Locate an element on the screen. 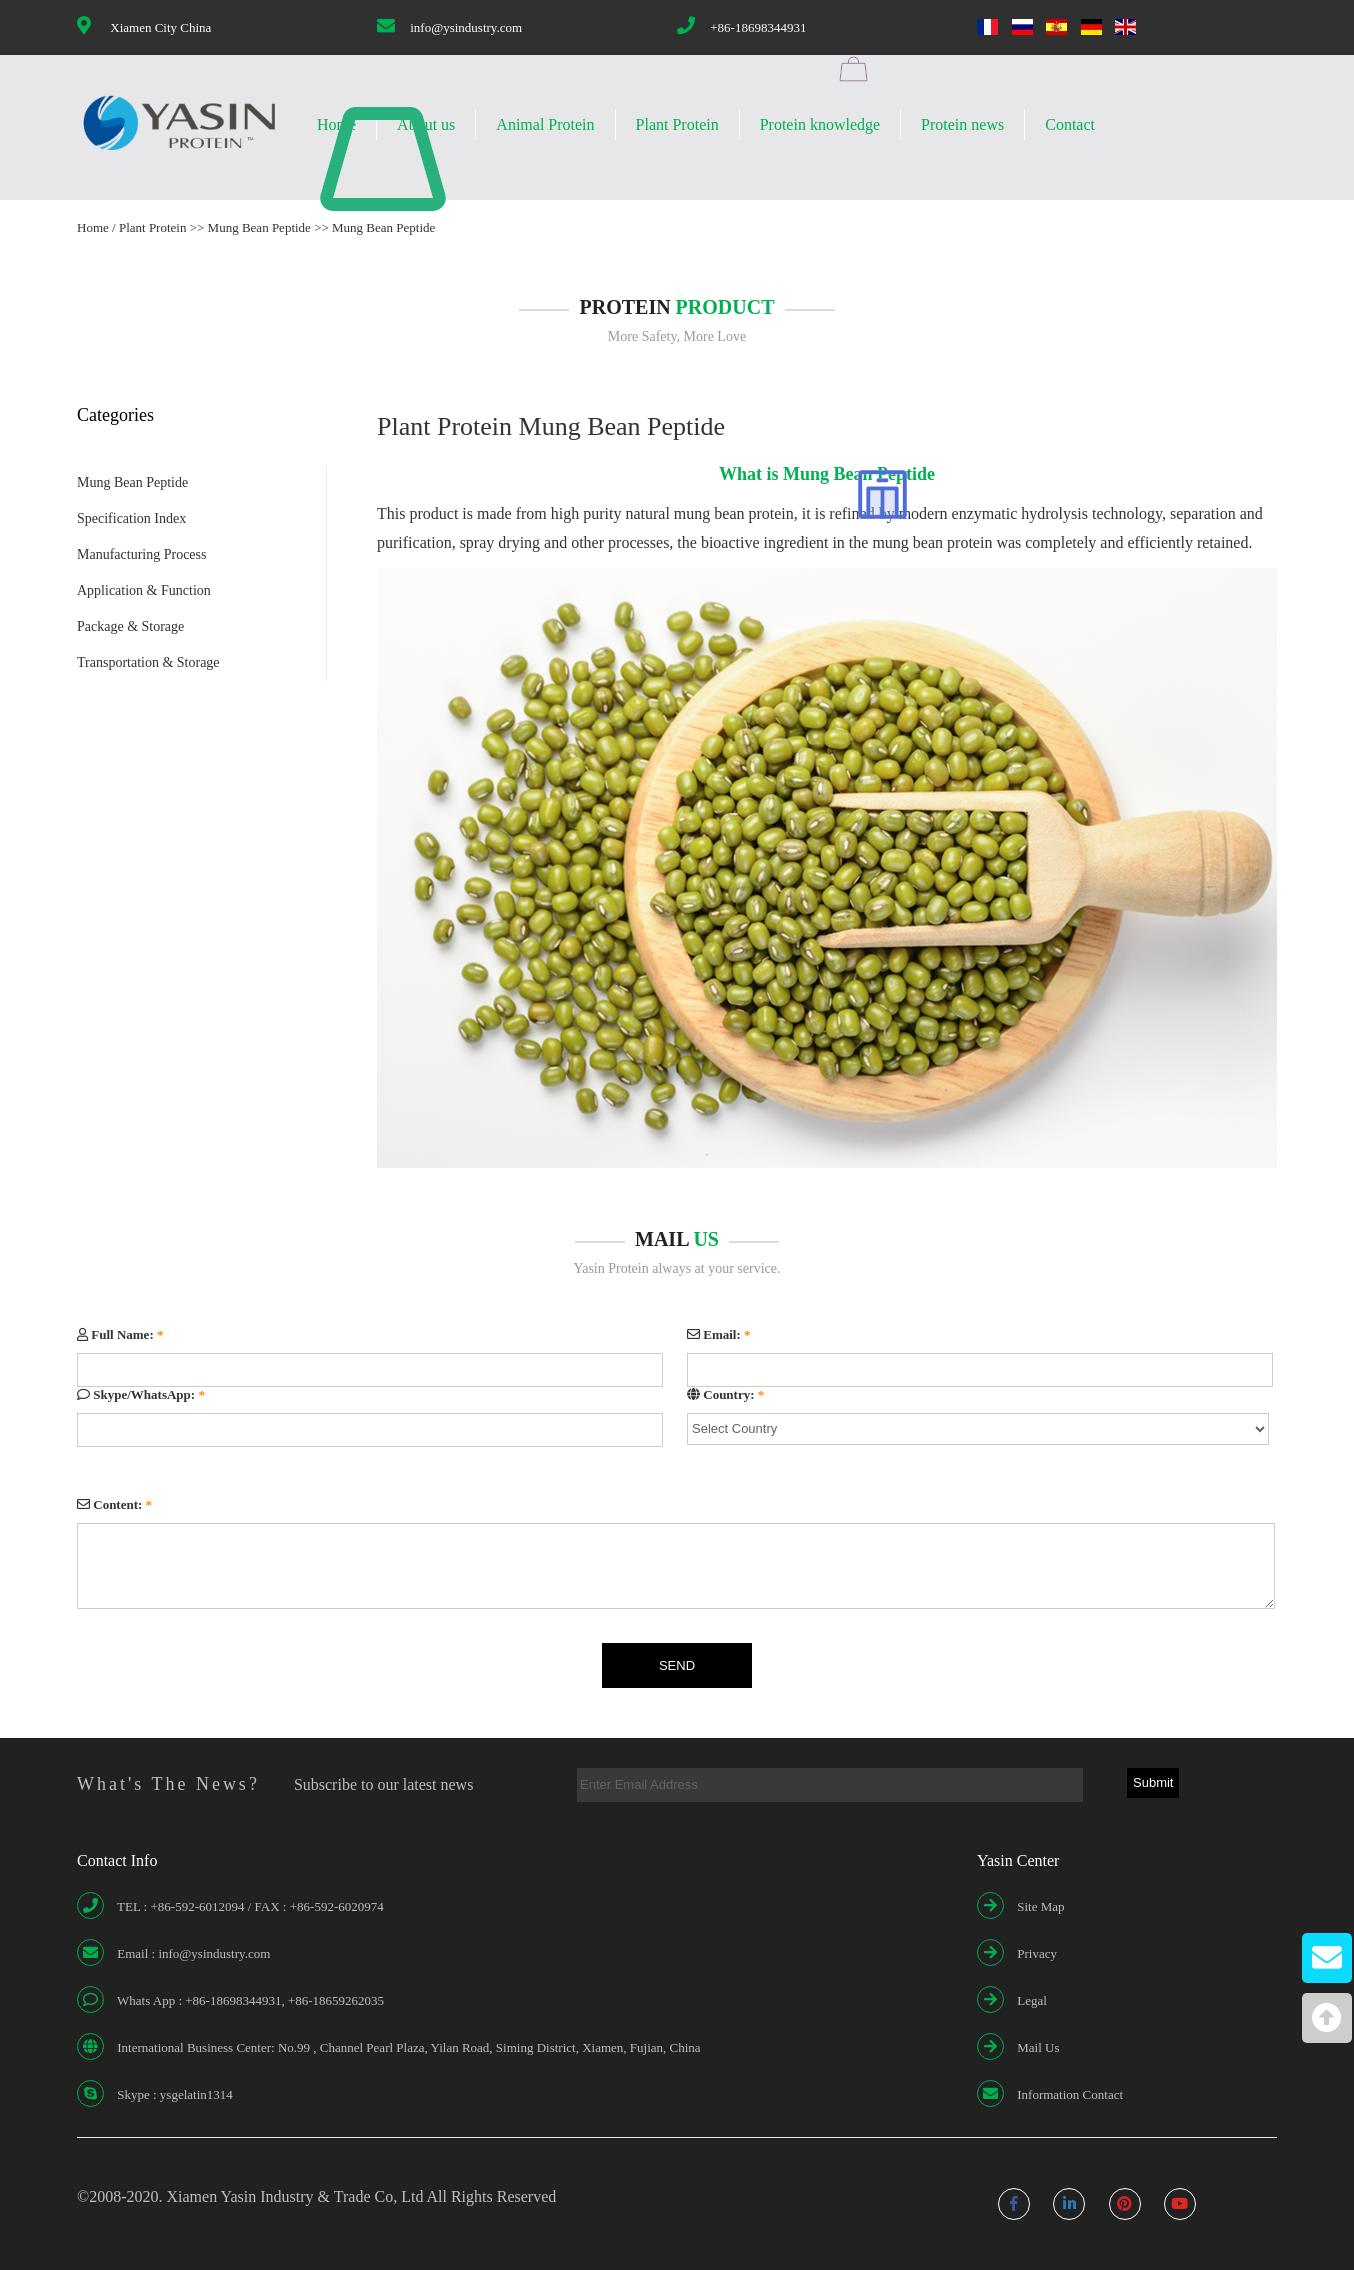 The width and height of the screenshot is (1354, 2270). indicates elevator access nearby is located at coordinates (882, 494).